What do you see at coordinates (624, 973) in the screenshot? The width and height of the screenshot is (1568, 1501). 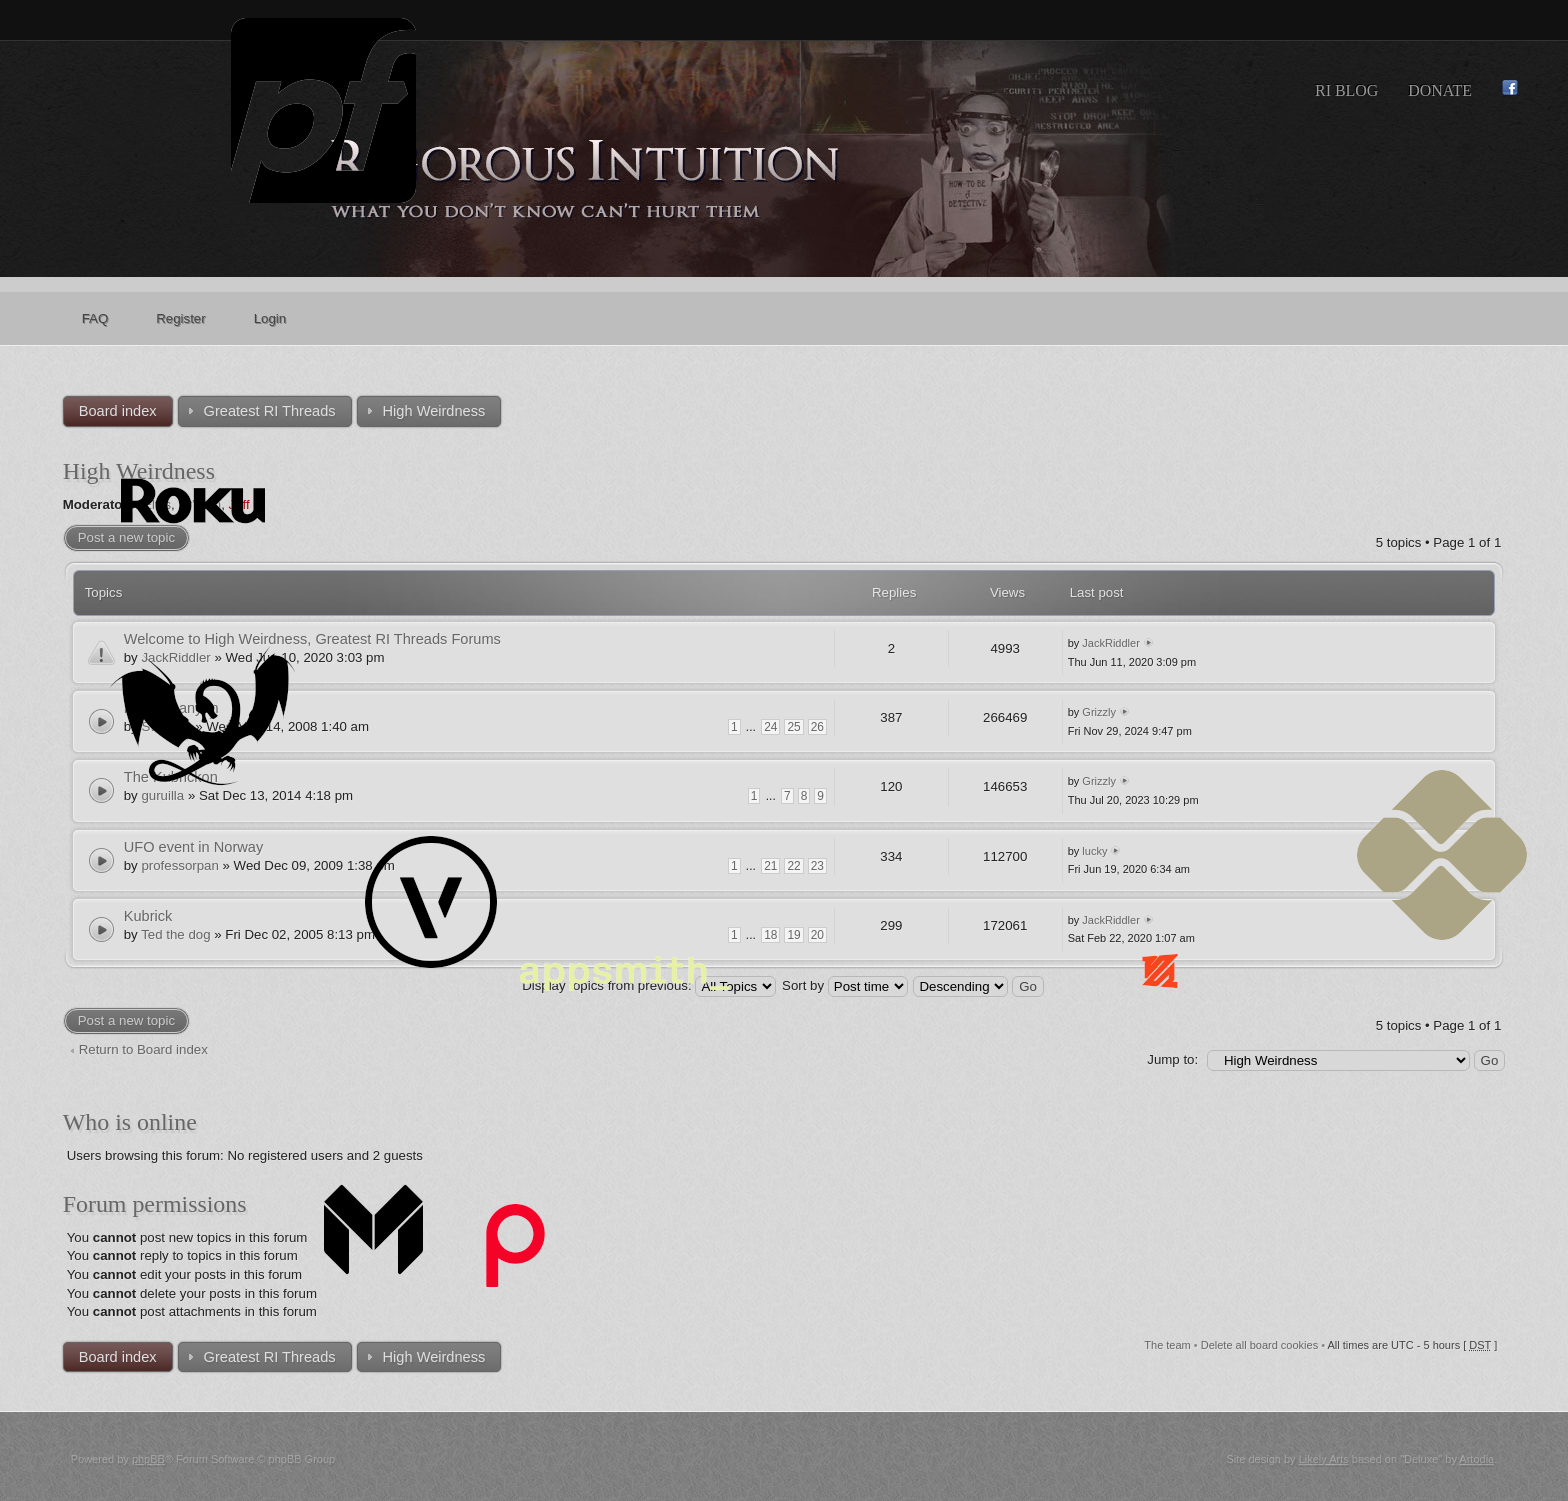 I see `appsmith platform logo` at bounding box center [624, 973].